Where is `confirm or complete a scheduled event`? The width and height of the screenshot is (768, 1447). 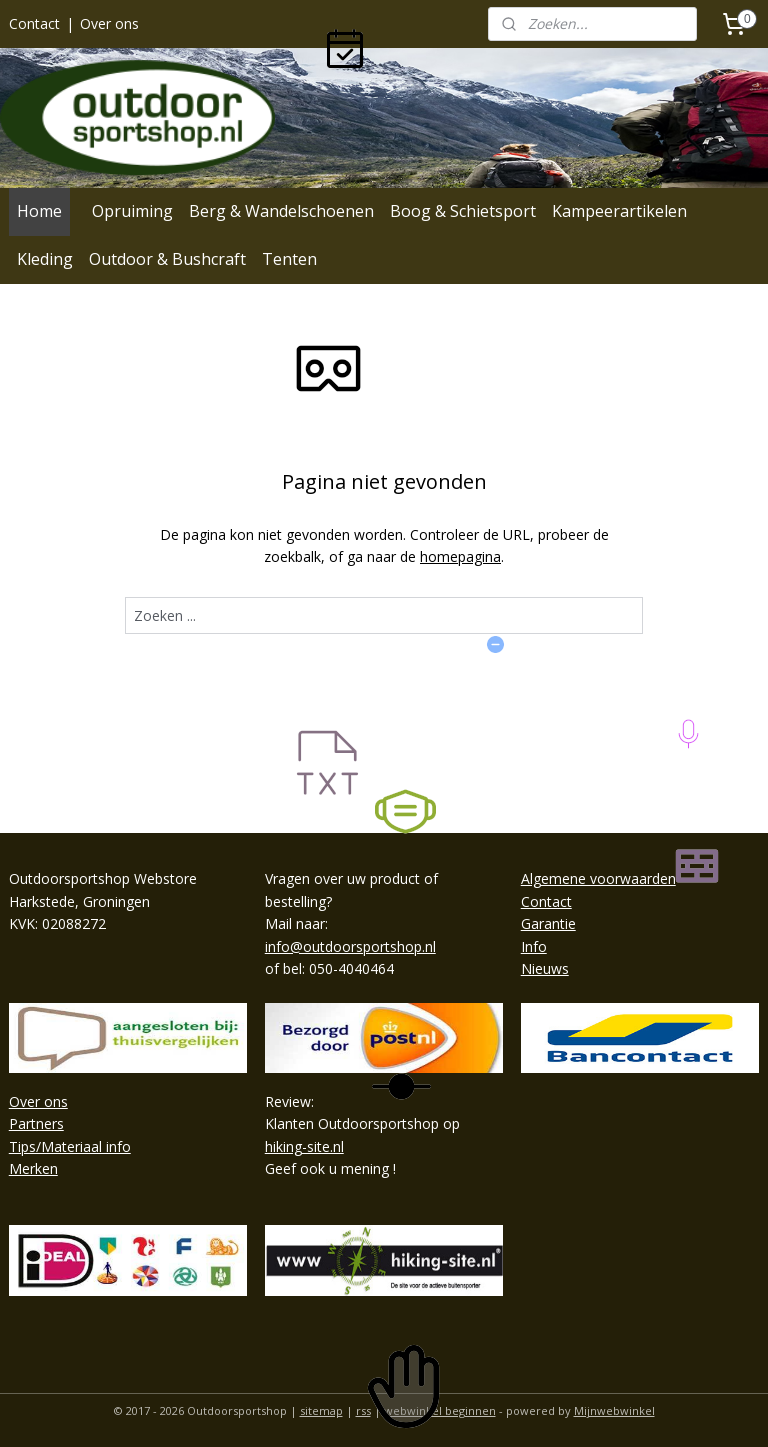 confirm or complete a scheduled event is located at coordinates (345, 50).